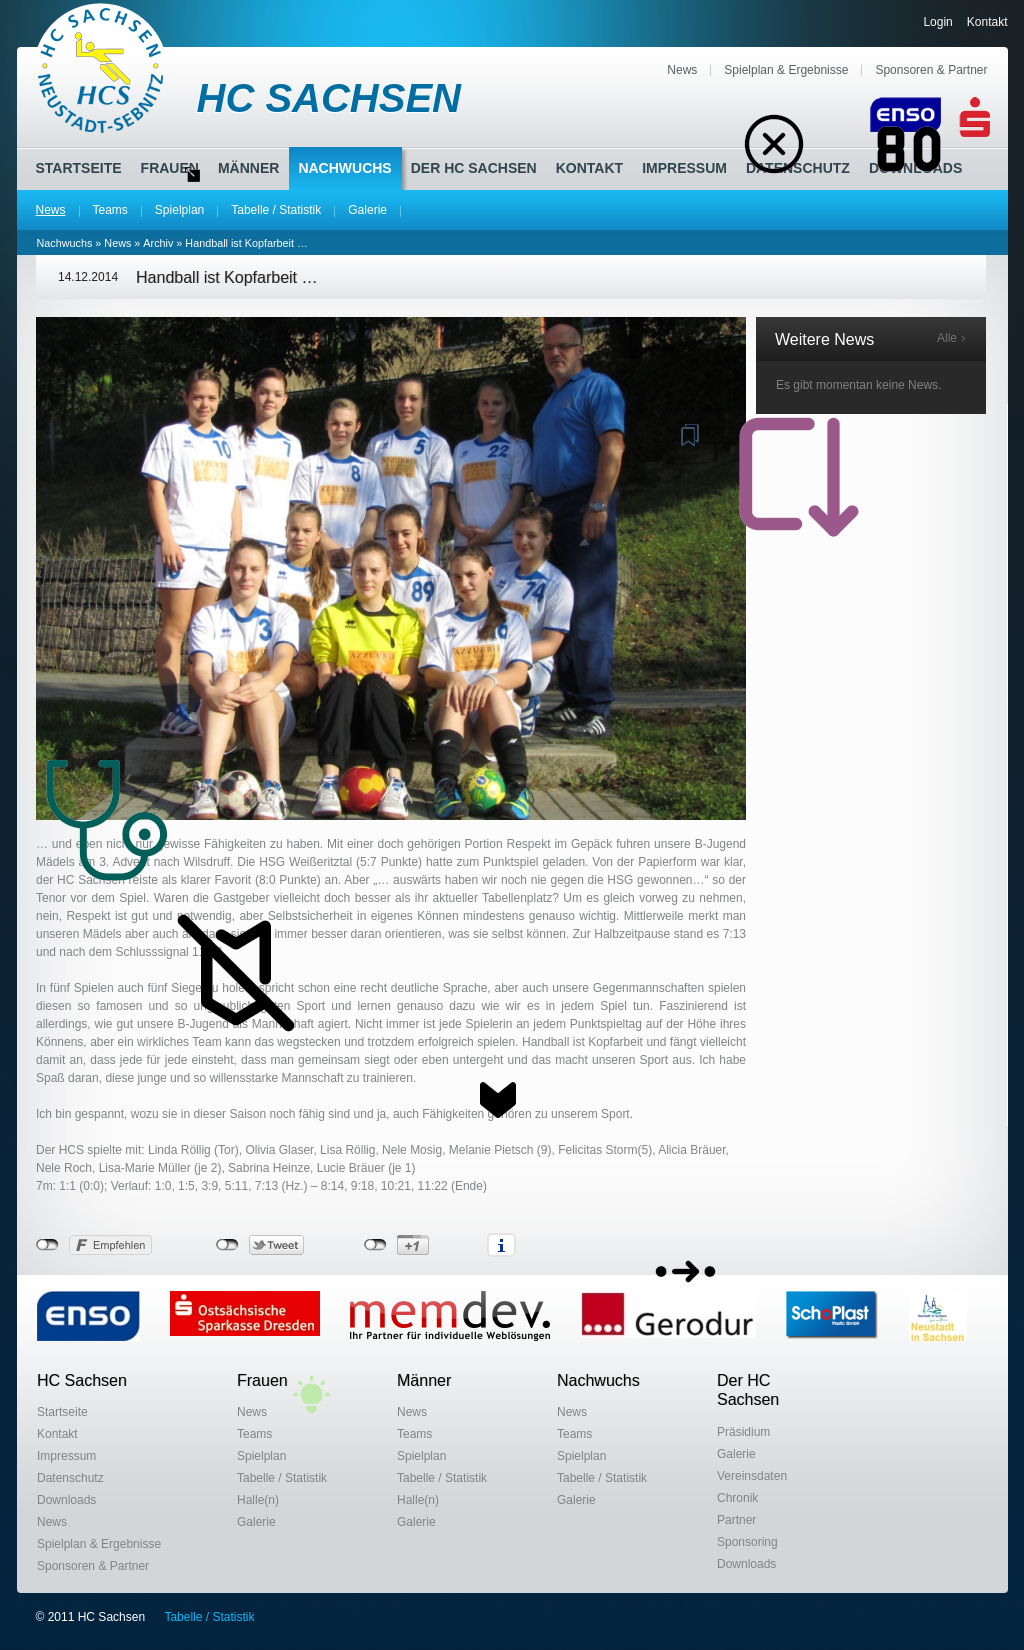 Image resolution: width=1024 pixels, height=1650 pixels. I want to click on expand content or show more options, so click(498, 1100).